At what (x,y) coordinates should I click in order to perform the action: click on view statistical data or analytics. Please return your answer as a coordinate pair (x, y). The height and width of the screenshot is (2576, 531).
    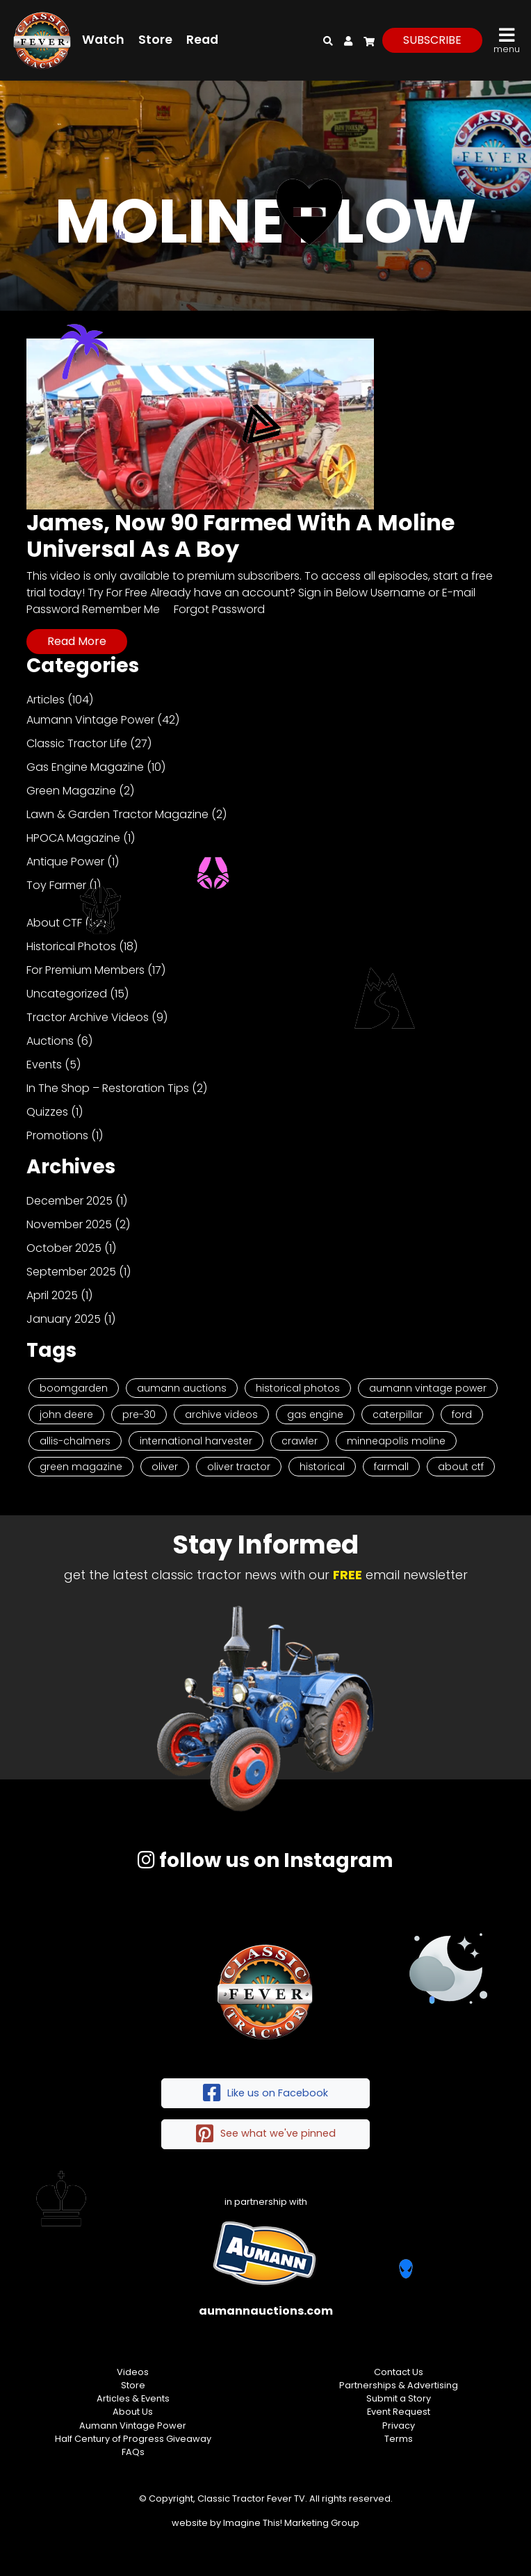
    Looking at the image, I should click on (120, 234).